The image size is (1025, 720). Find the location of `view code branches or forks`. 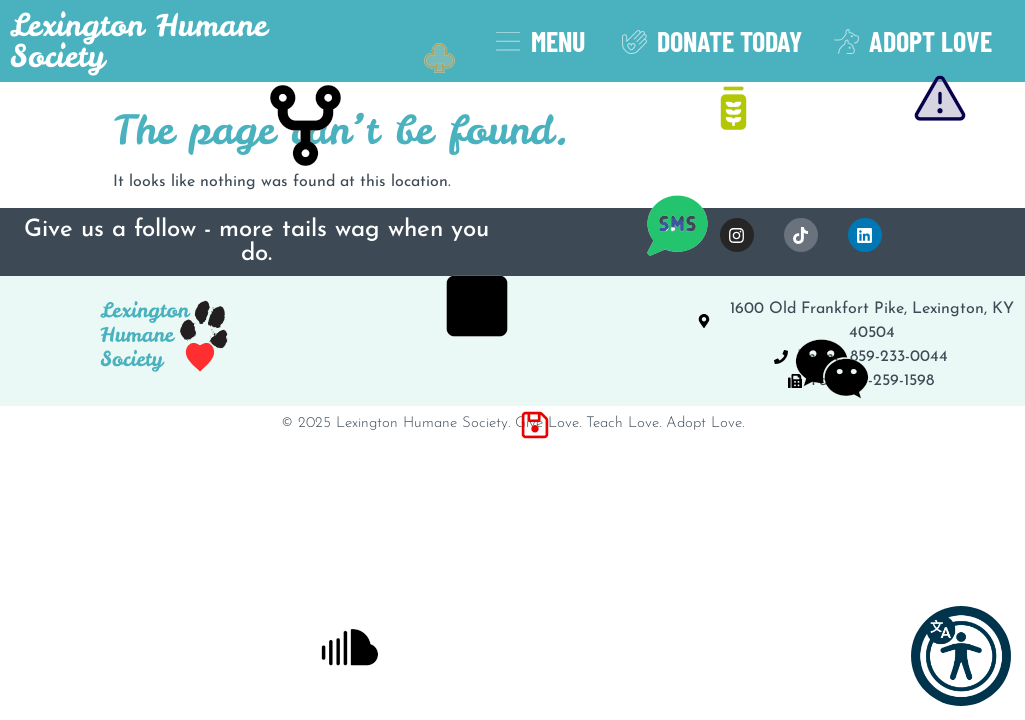

view code branches or forks is located at coordinates (305, 125).